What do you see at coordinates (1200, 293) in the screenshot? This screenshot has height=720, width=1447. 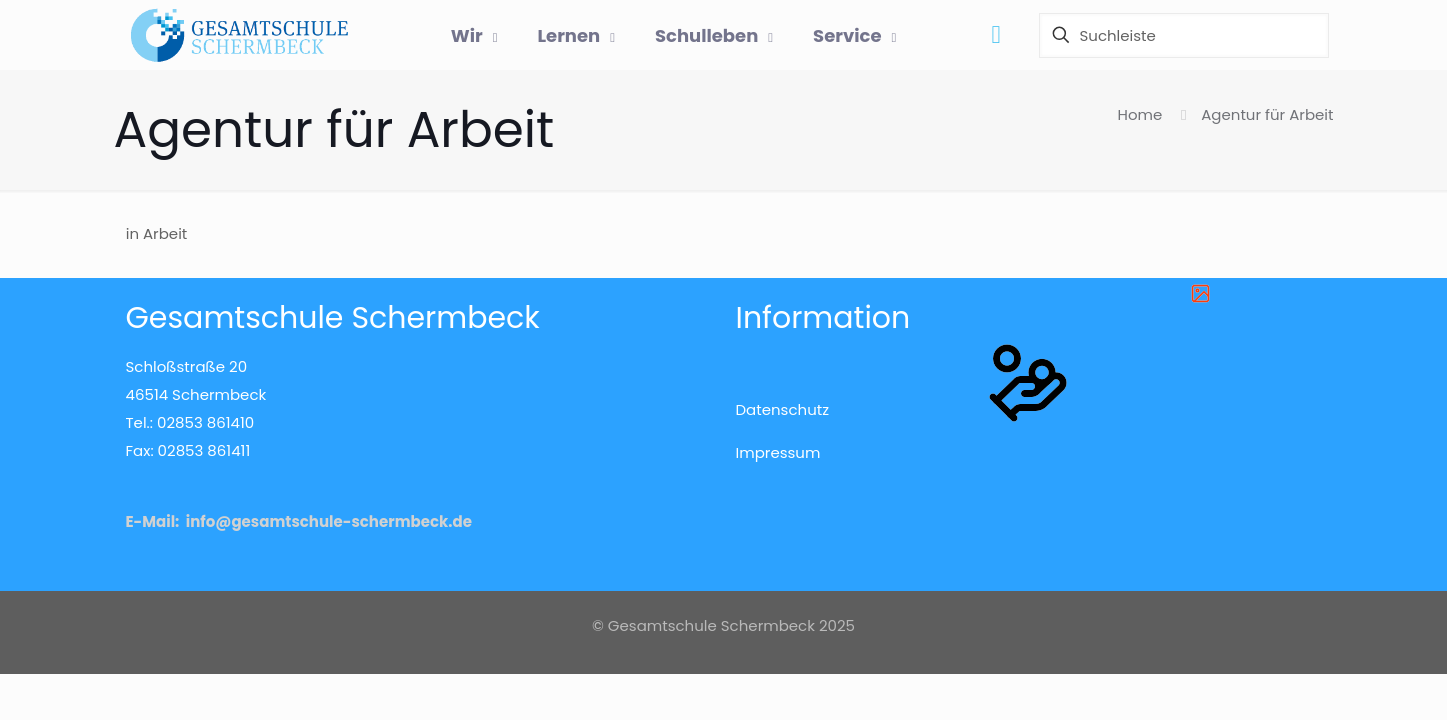 I see `view image or photo` at bounding box center [1200, 293].